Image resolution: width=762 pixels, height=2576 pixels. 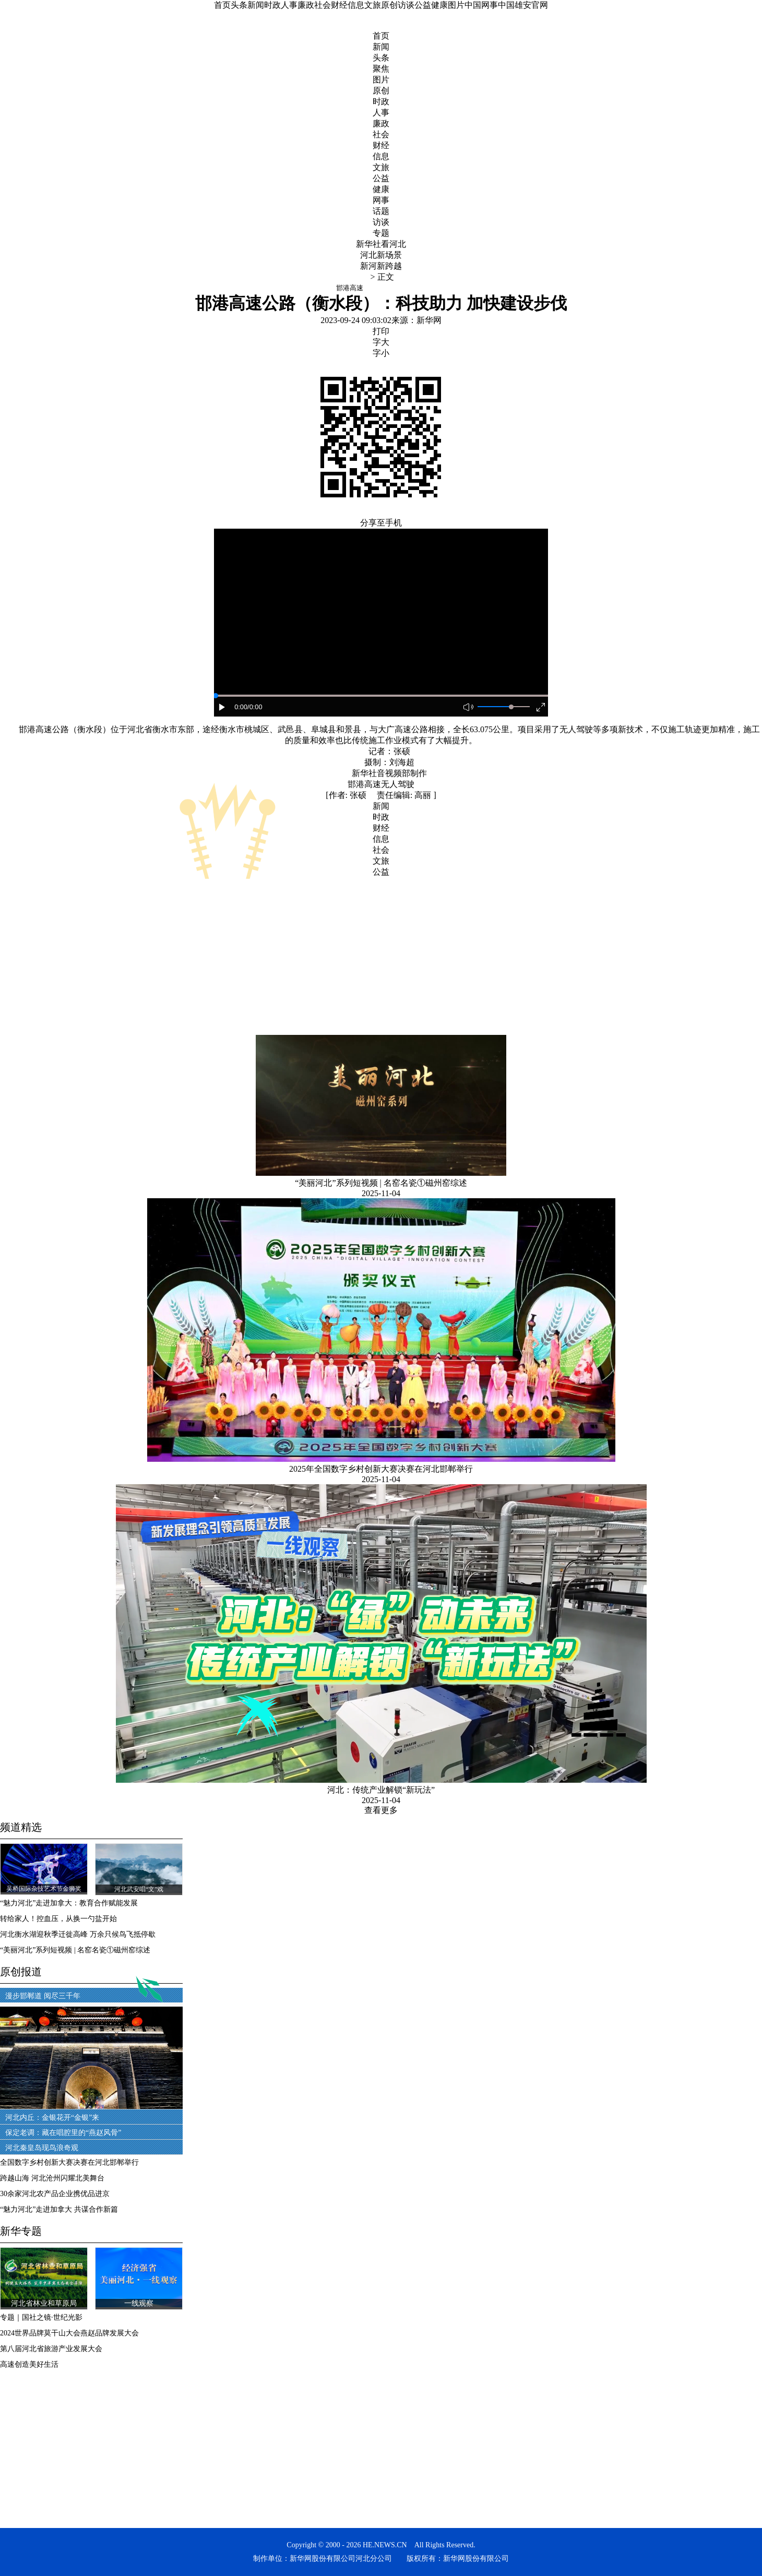 What do you see at coordinates (257, 1716) in the screenshot?
I see `dismiss or close a dialog` at bounding box center [257, 1716].